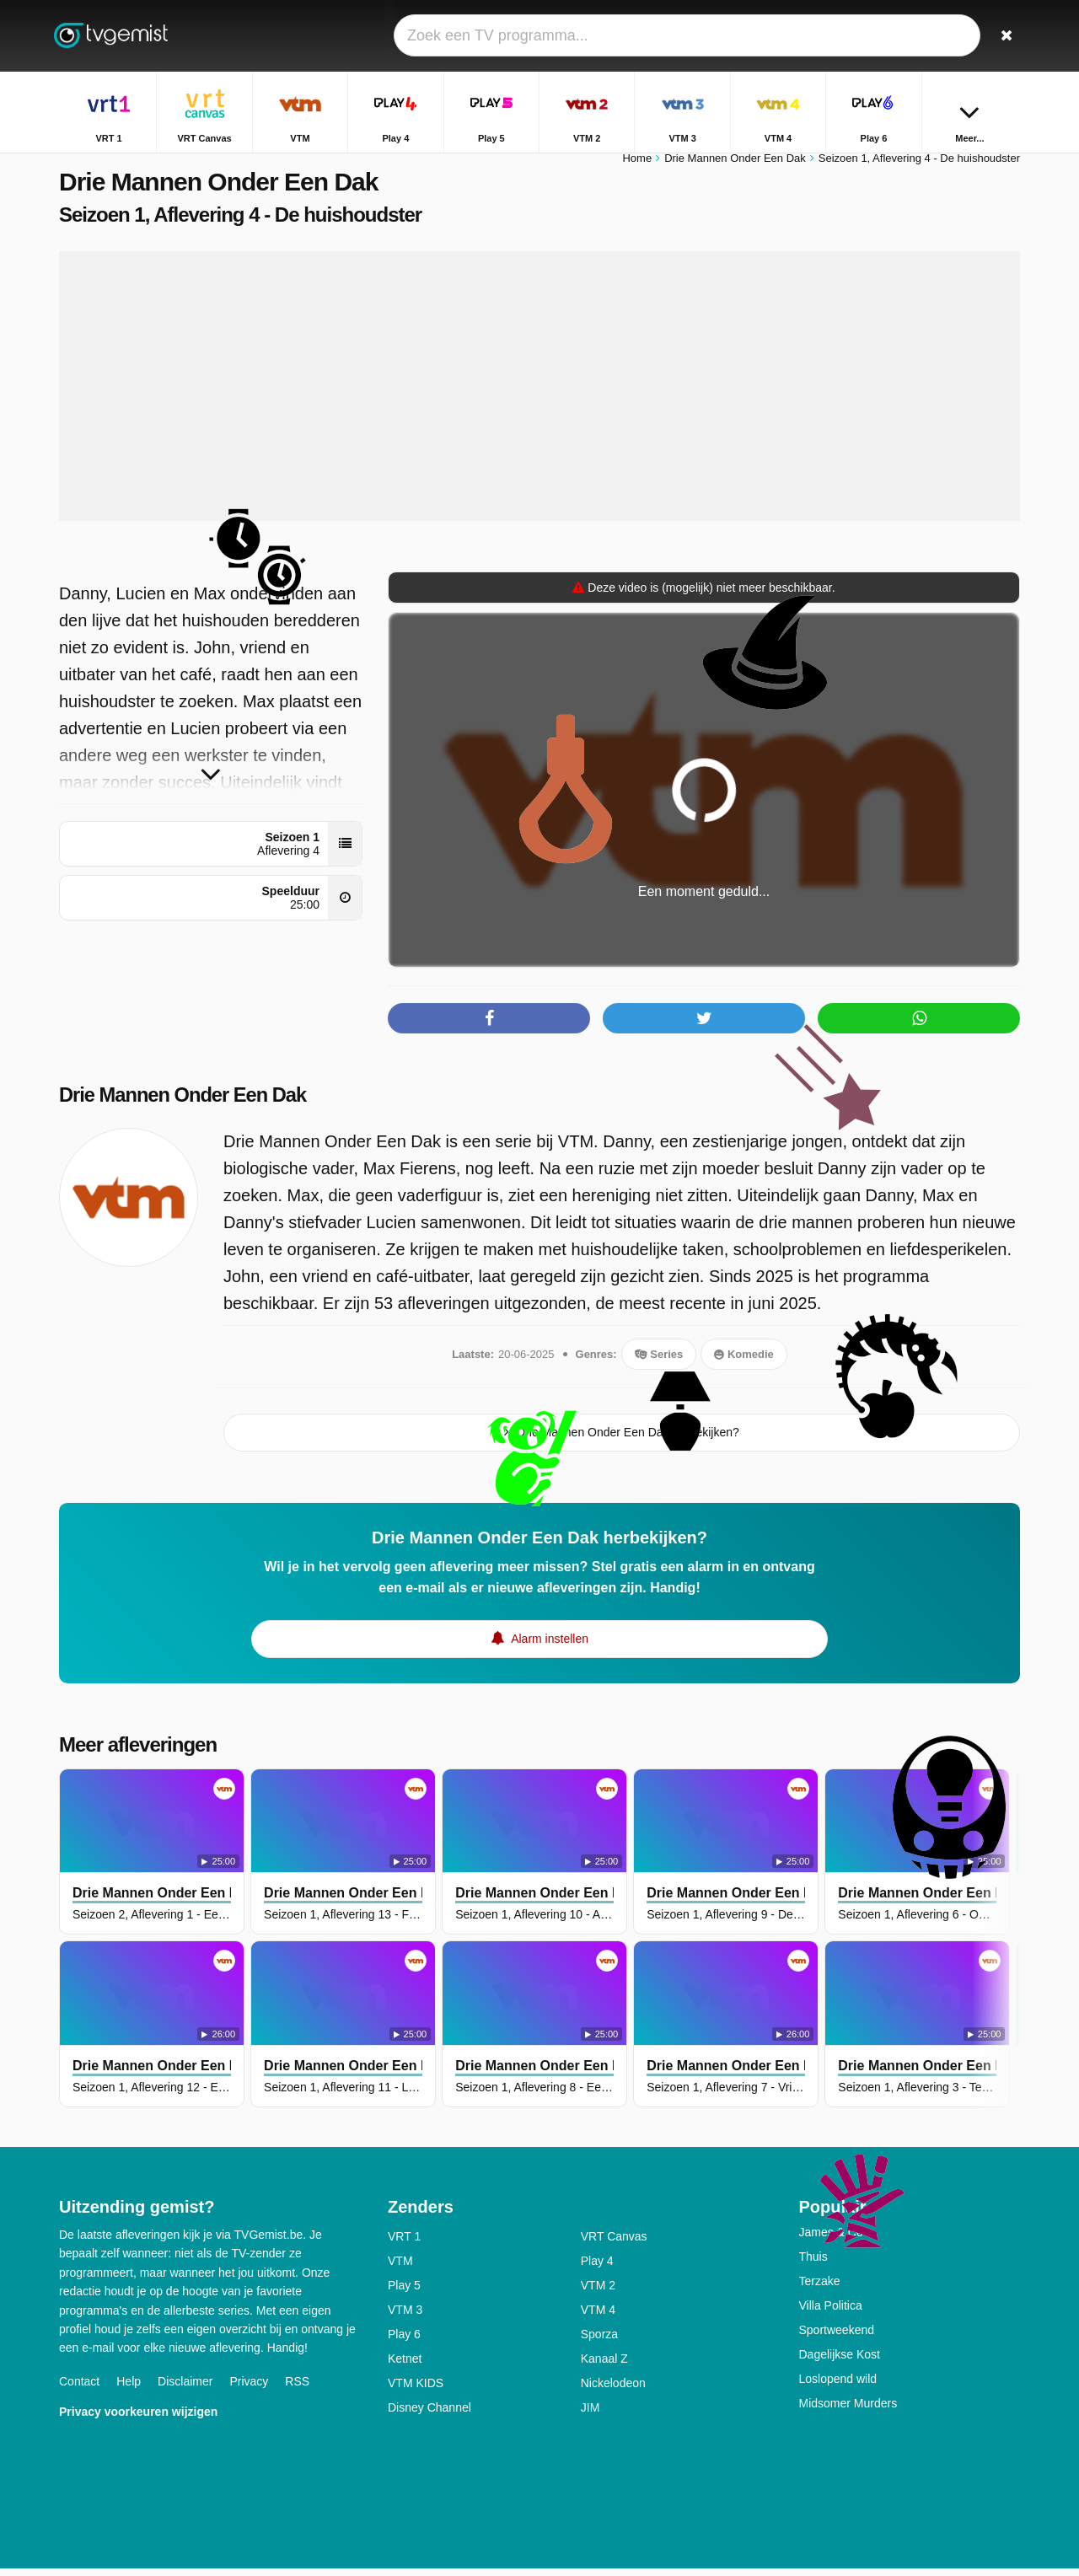 This screenshot has width=1079, height=2576. What do you see at coordinates (764, 652) in the screenshot?
I see `select wizard or mage character class` at bounding box center [764, 652].